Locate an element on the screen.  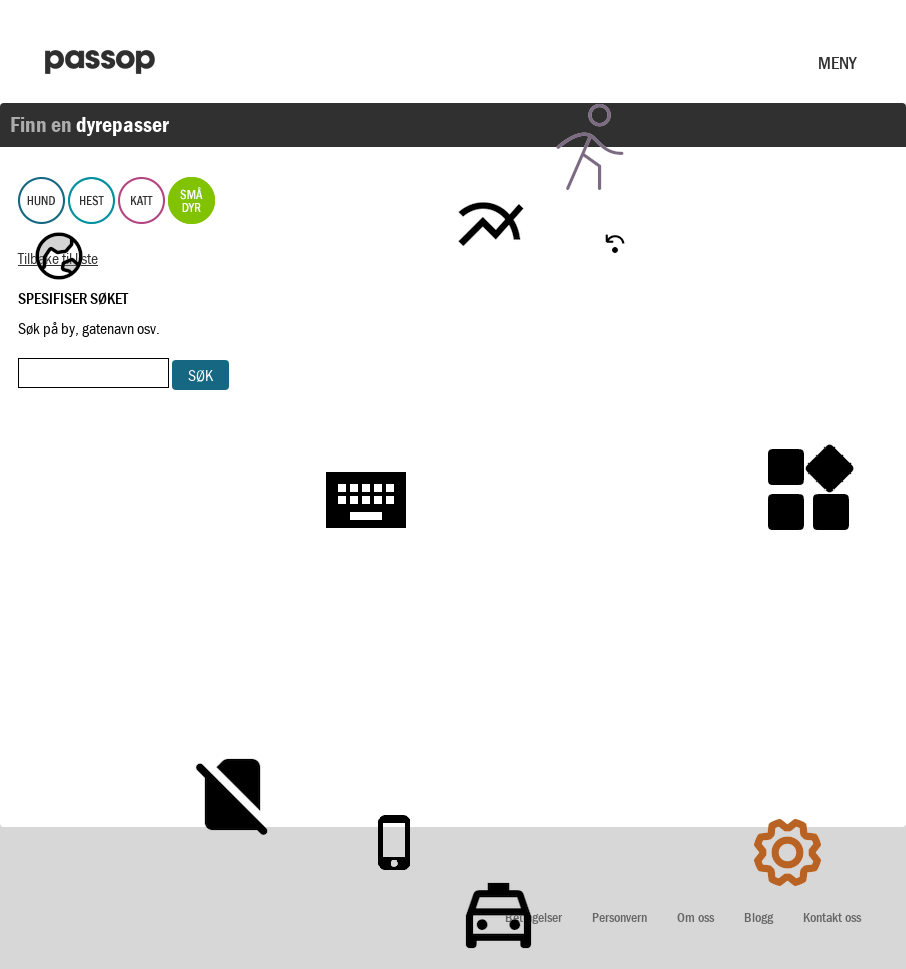
request a taxi or rideshare is located at coordinates (498, 915).